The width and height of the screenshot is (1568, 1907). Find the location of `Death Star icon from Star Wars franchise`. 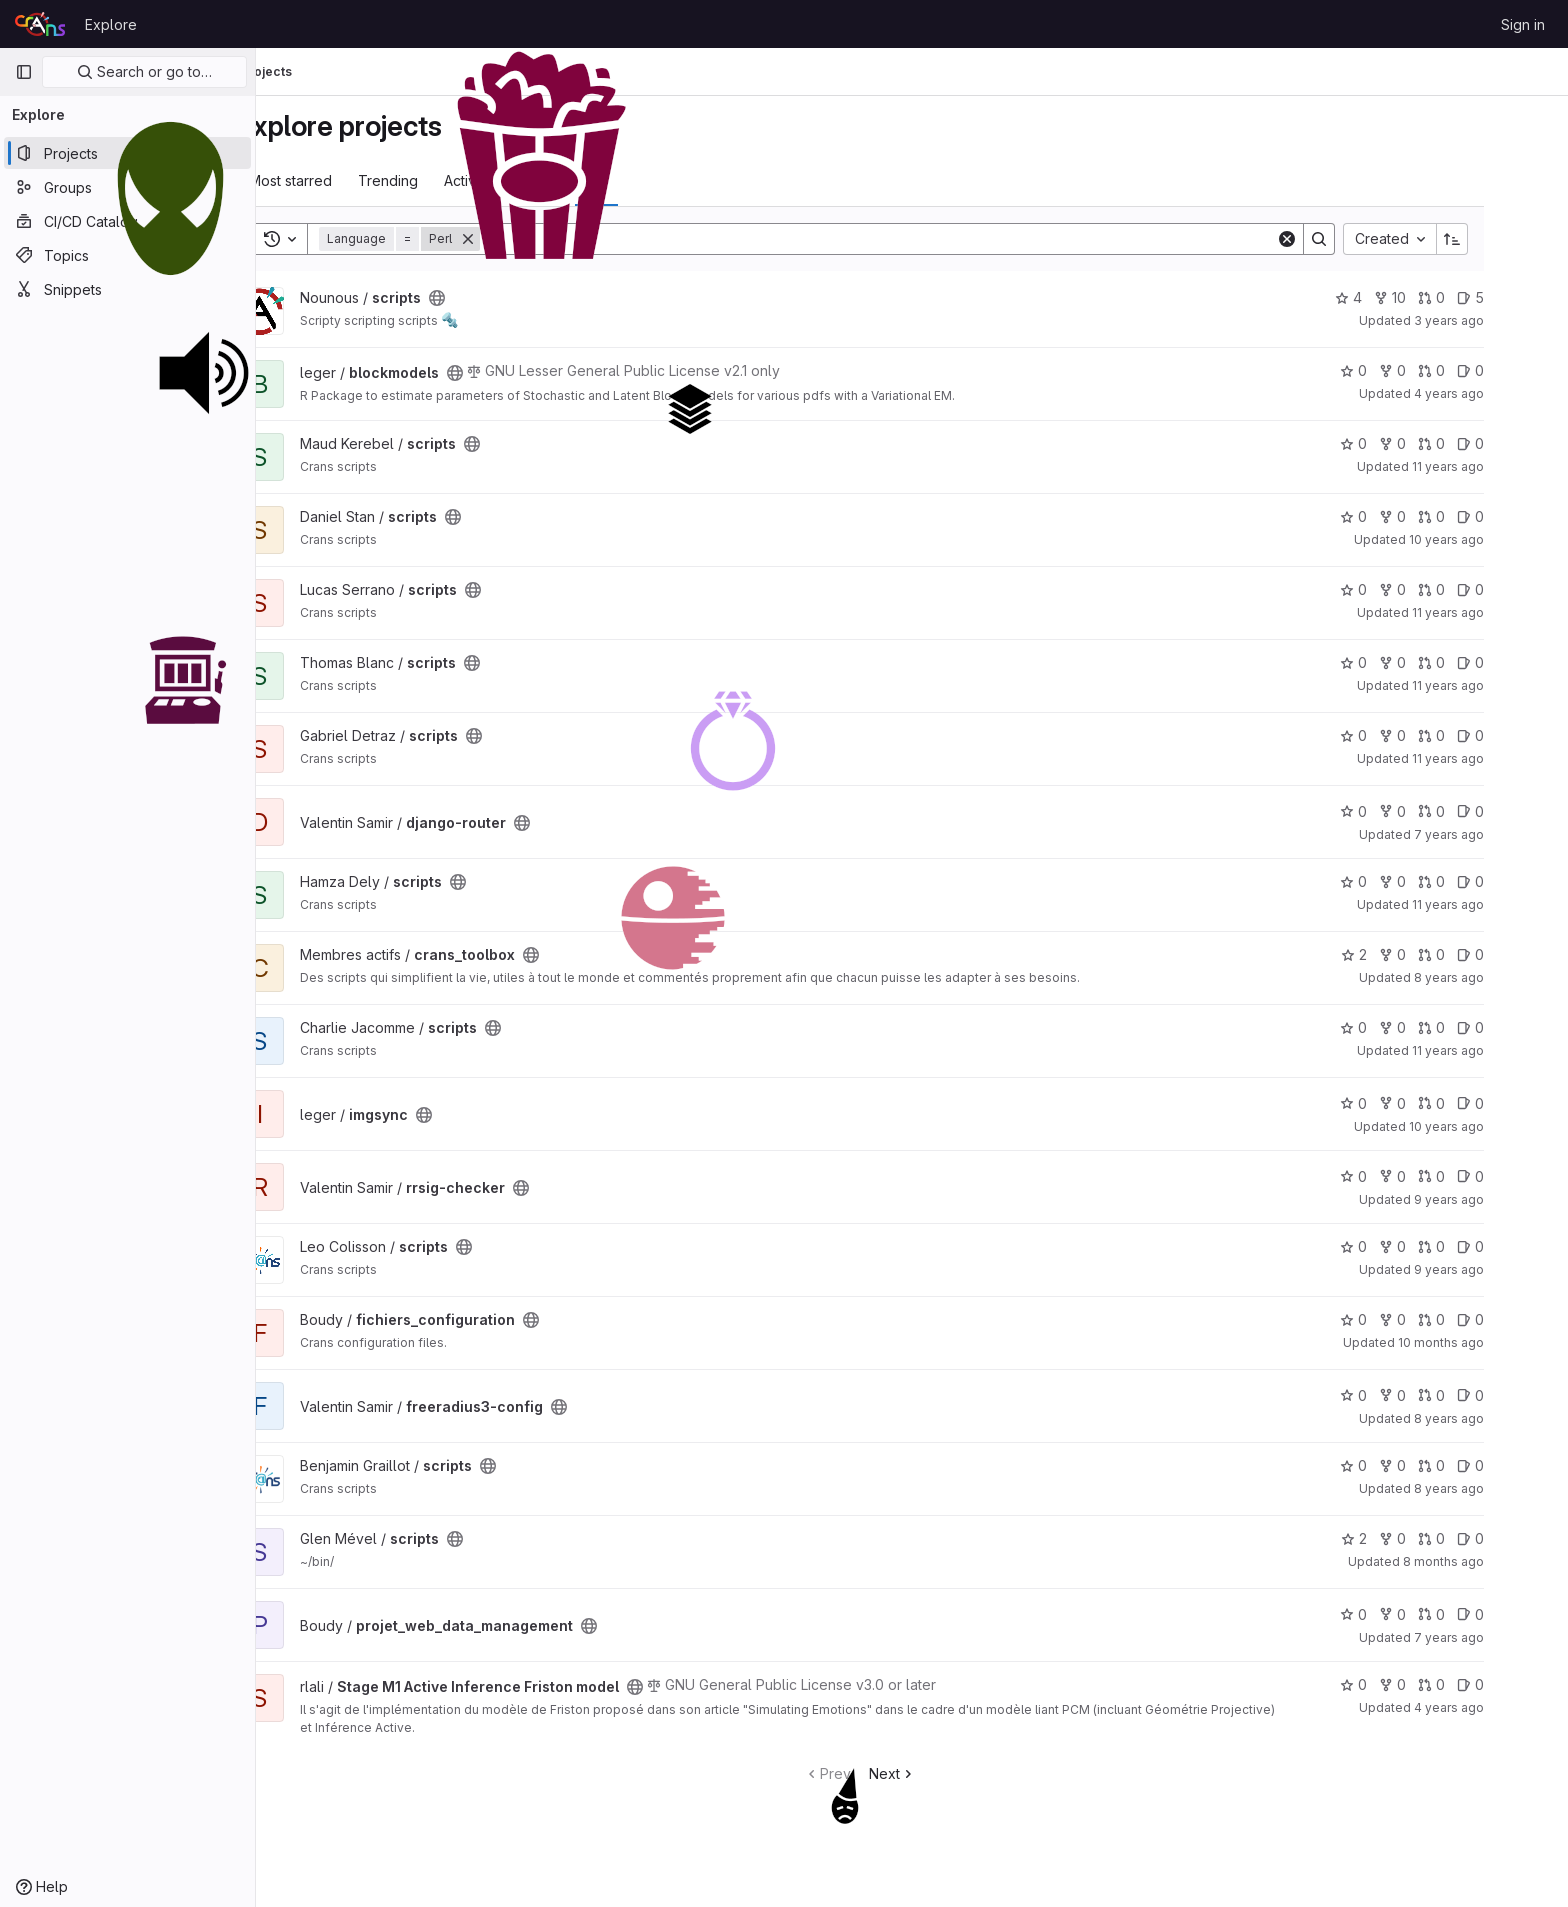

Death Star icon from Star Wars franchise is located at coordinates (673, 918).